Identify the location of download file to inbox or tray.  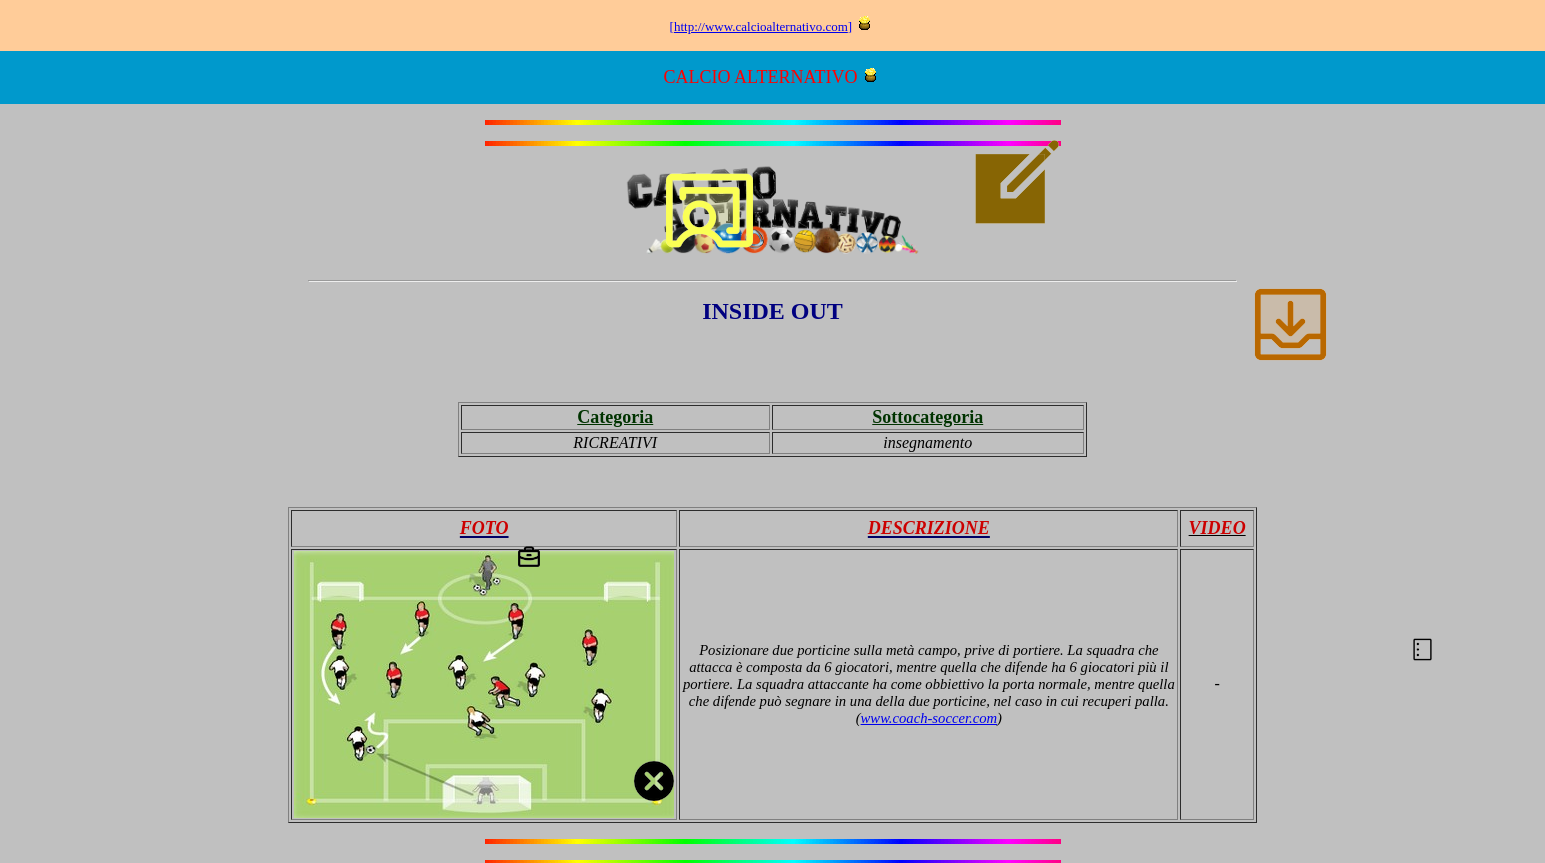
(1290, 324).